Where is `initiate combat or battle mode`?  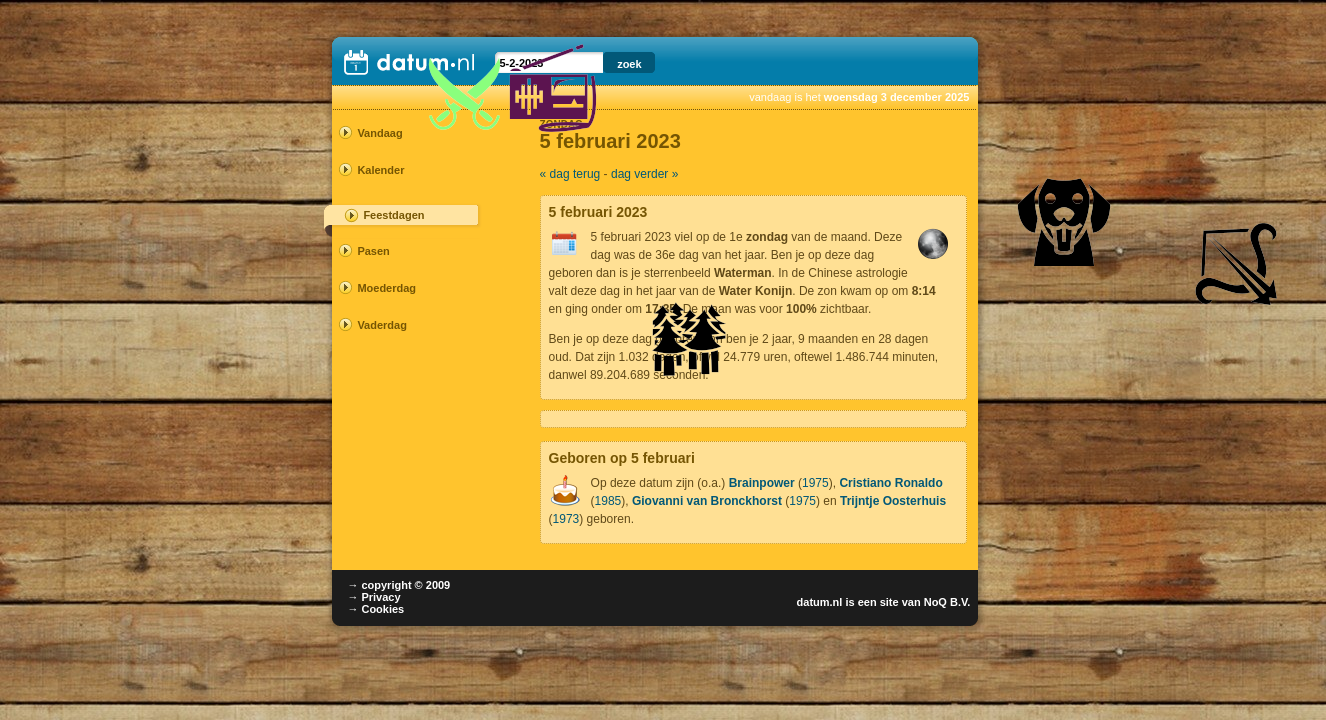
initiate combat or battle mode is located at coordinates (464, 93).